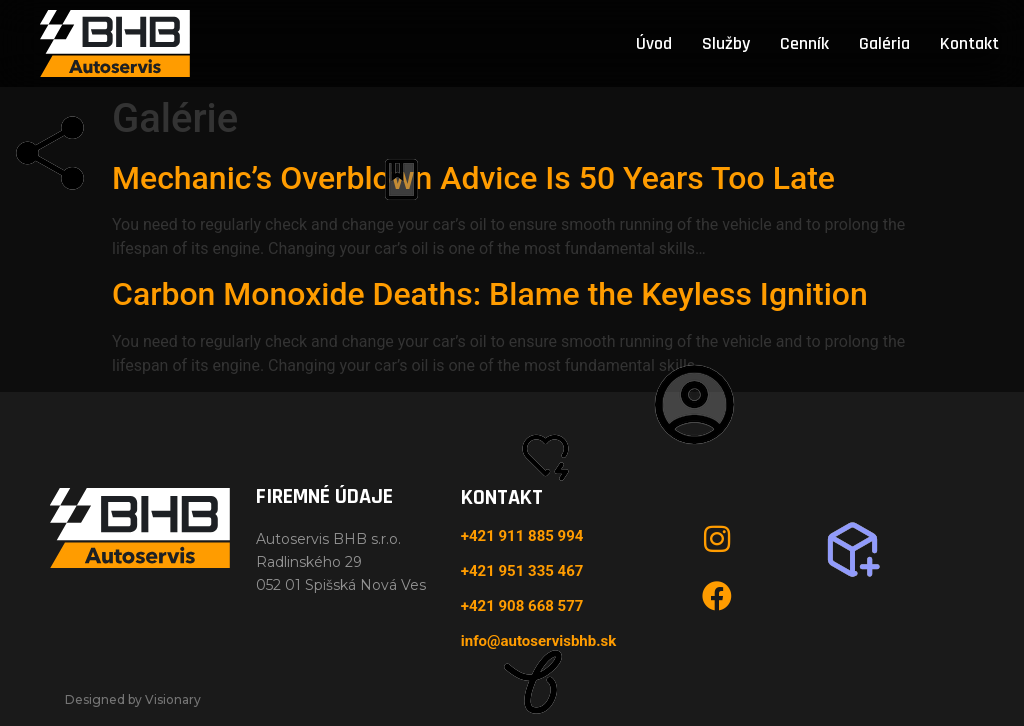 The width and height of the screenshot is (1024, 726). I want to click on add a new 3D object or model, so click(852, 549).